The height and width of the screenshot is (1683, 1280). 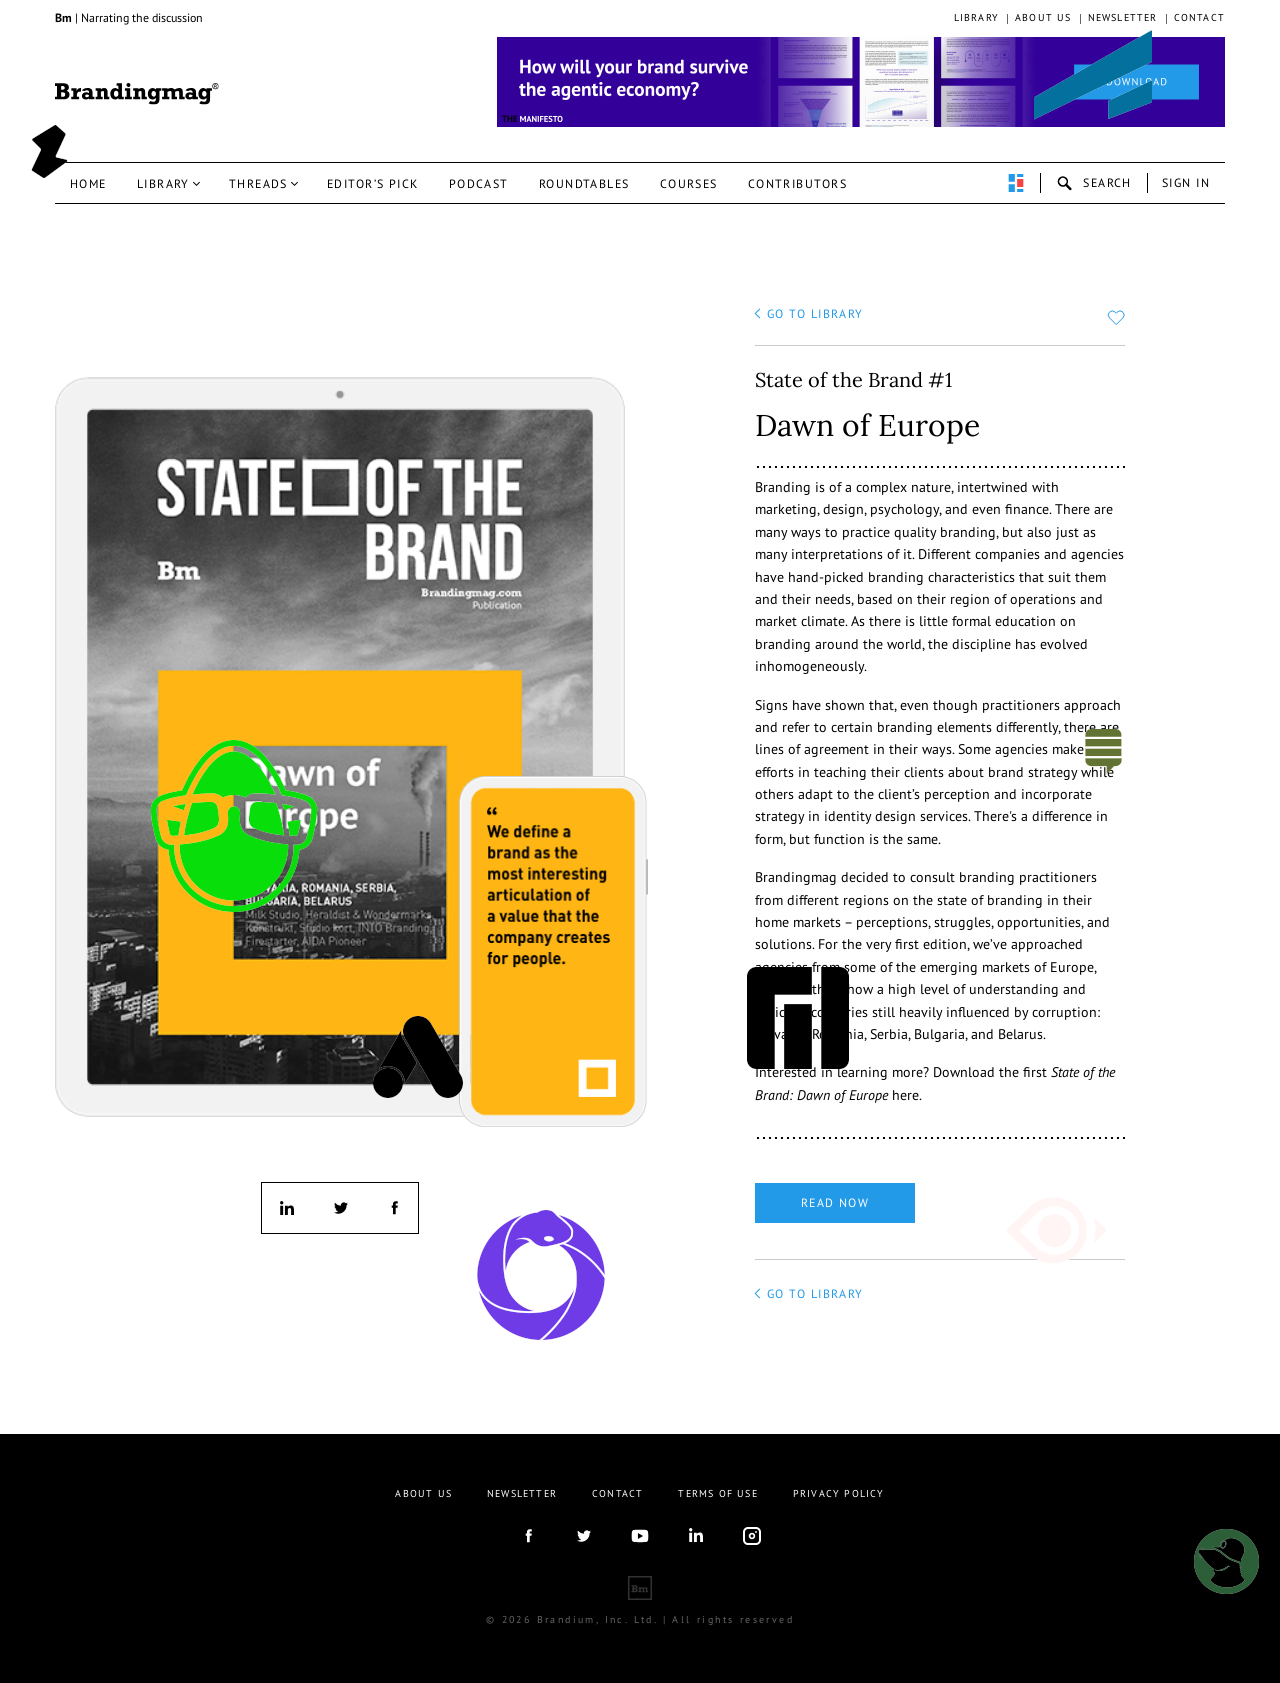 What do you see at coordinates (418, 1057) in the screenshot?
I see `access google ads dashboard` at bounding box center [418, 1057].